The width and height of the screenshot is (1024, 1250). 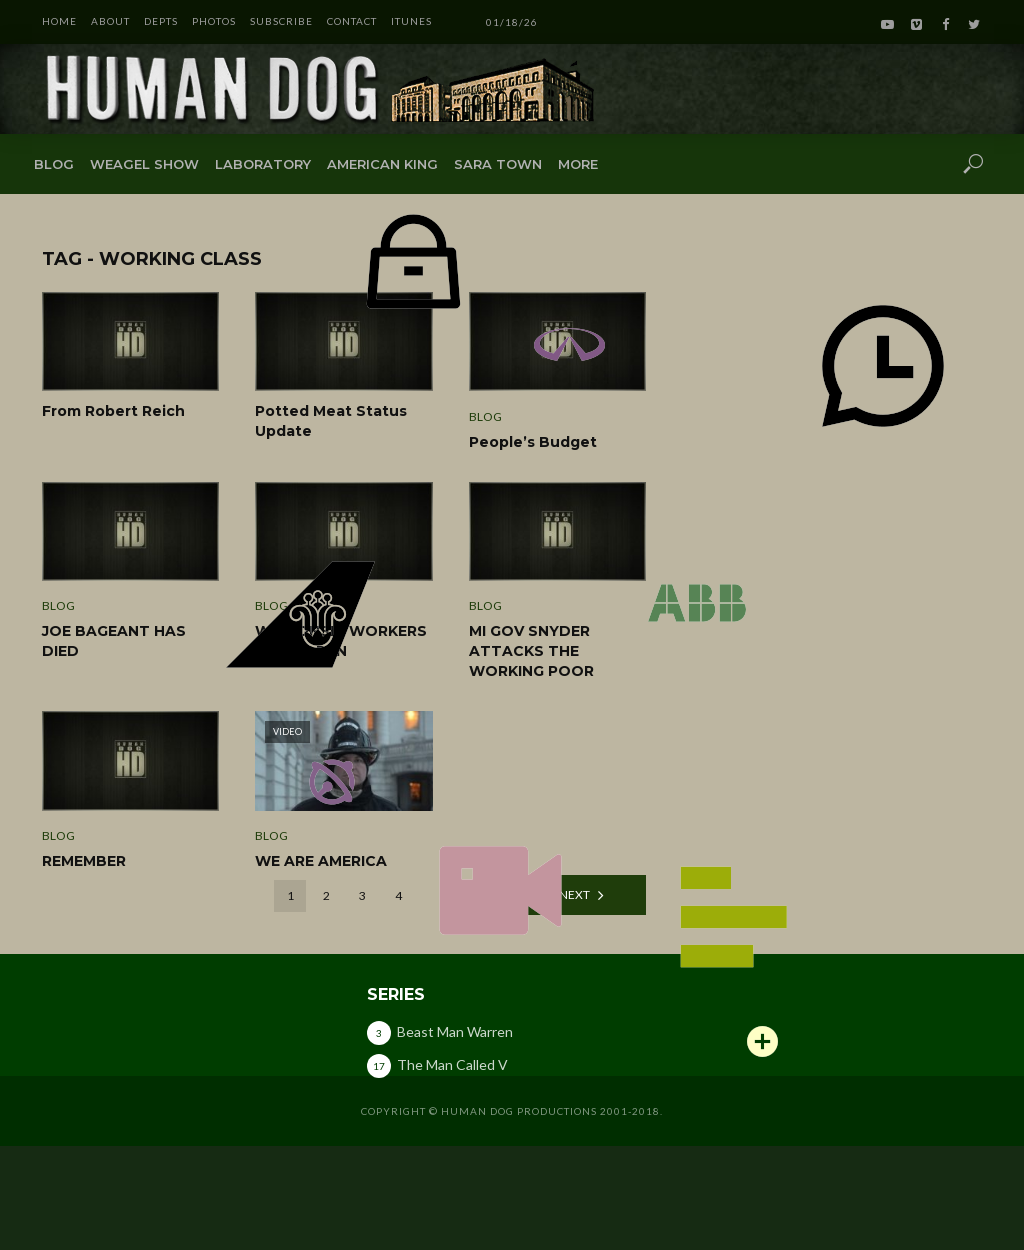 What do you see at coordinates (500, 890) in the screenshot?
I see `start recording a video` at bounding box center [500, 890].